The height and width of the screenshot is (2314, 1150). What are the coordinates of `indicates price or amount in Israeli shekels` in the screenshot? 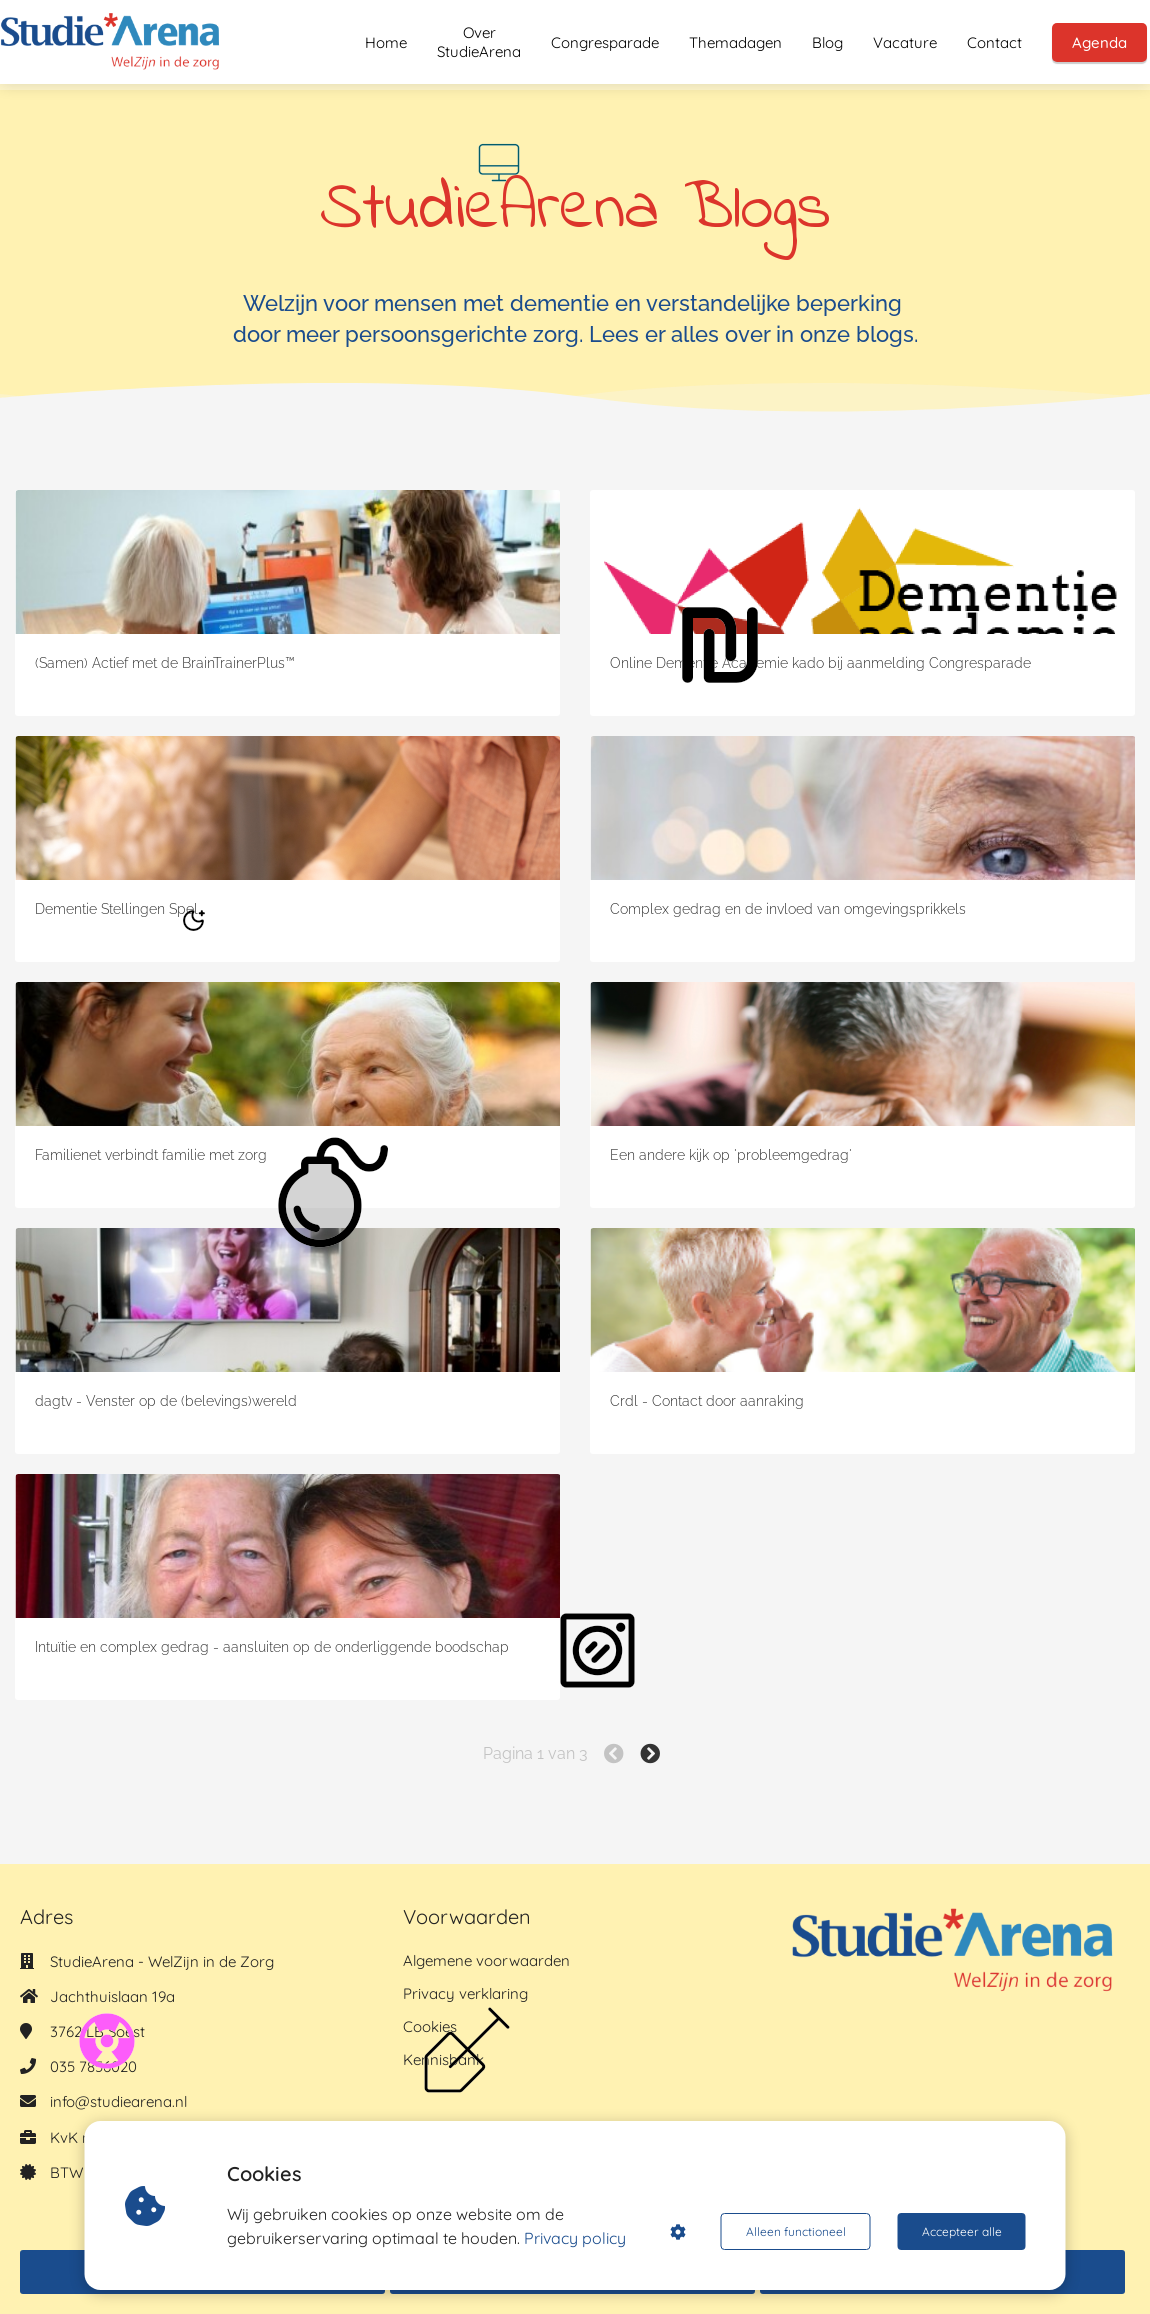 It's located at (720, 645).